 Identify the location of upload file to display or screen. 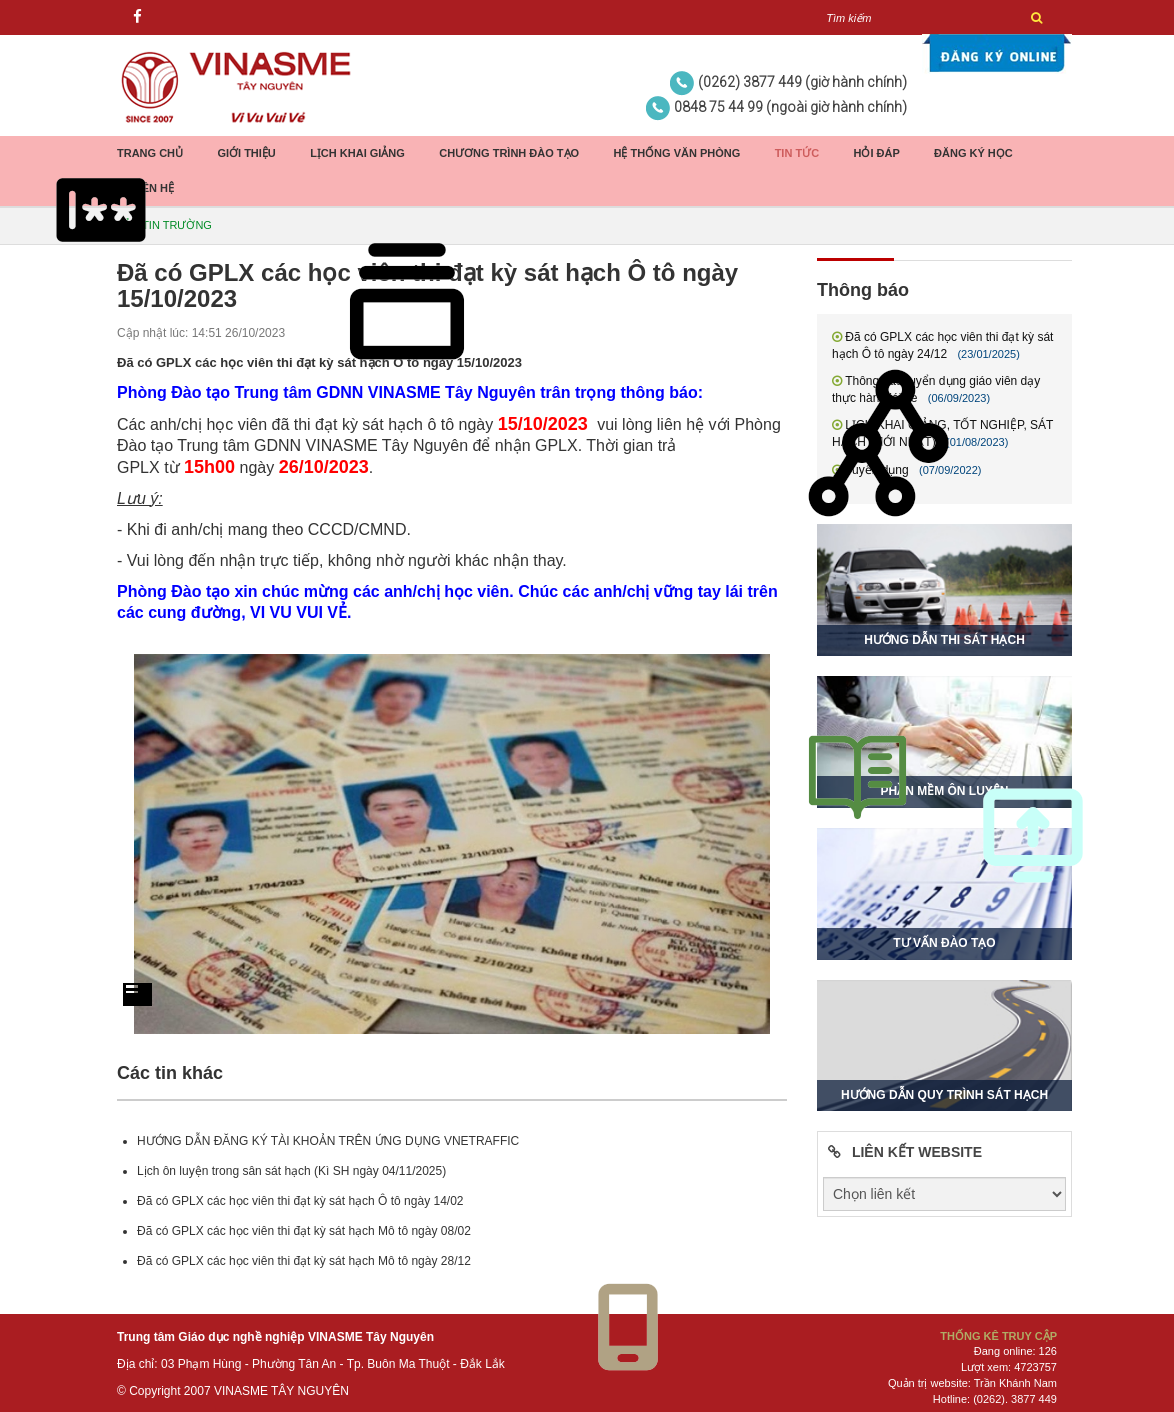
(1033, 831).